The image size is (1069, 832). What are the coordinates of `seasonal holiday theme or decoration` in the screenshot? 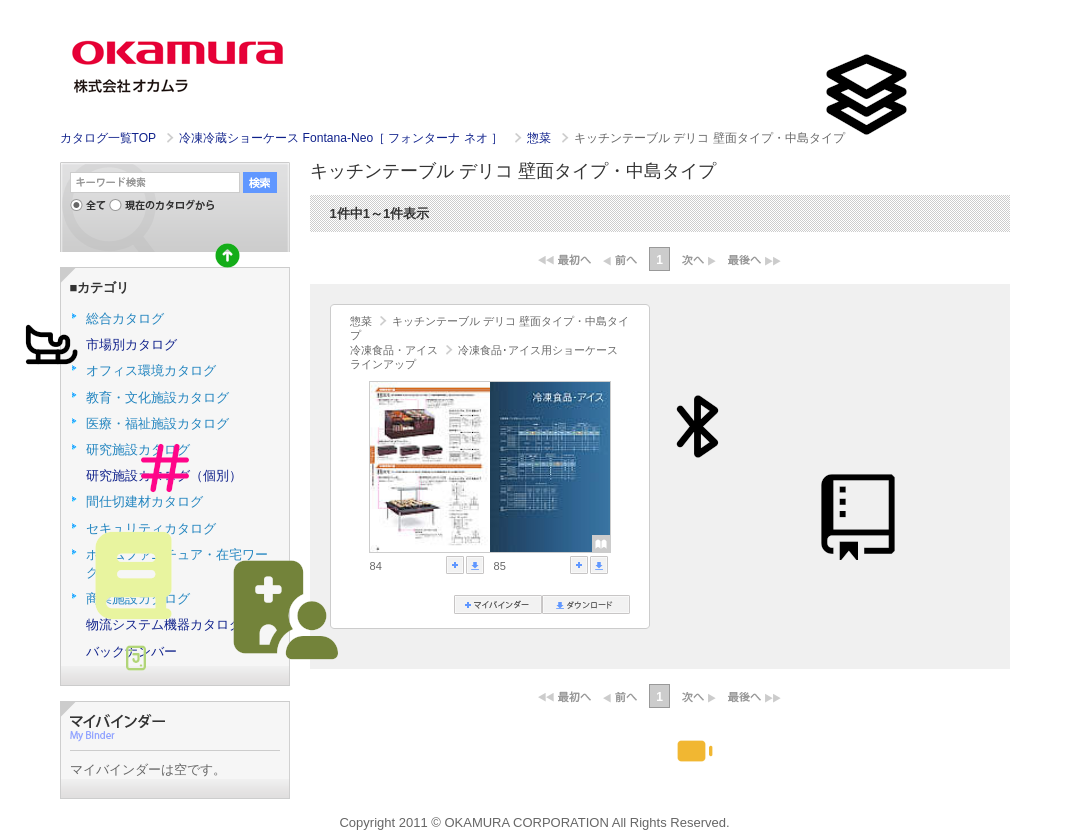 It's located at (50, 344).